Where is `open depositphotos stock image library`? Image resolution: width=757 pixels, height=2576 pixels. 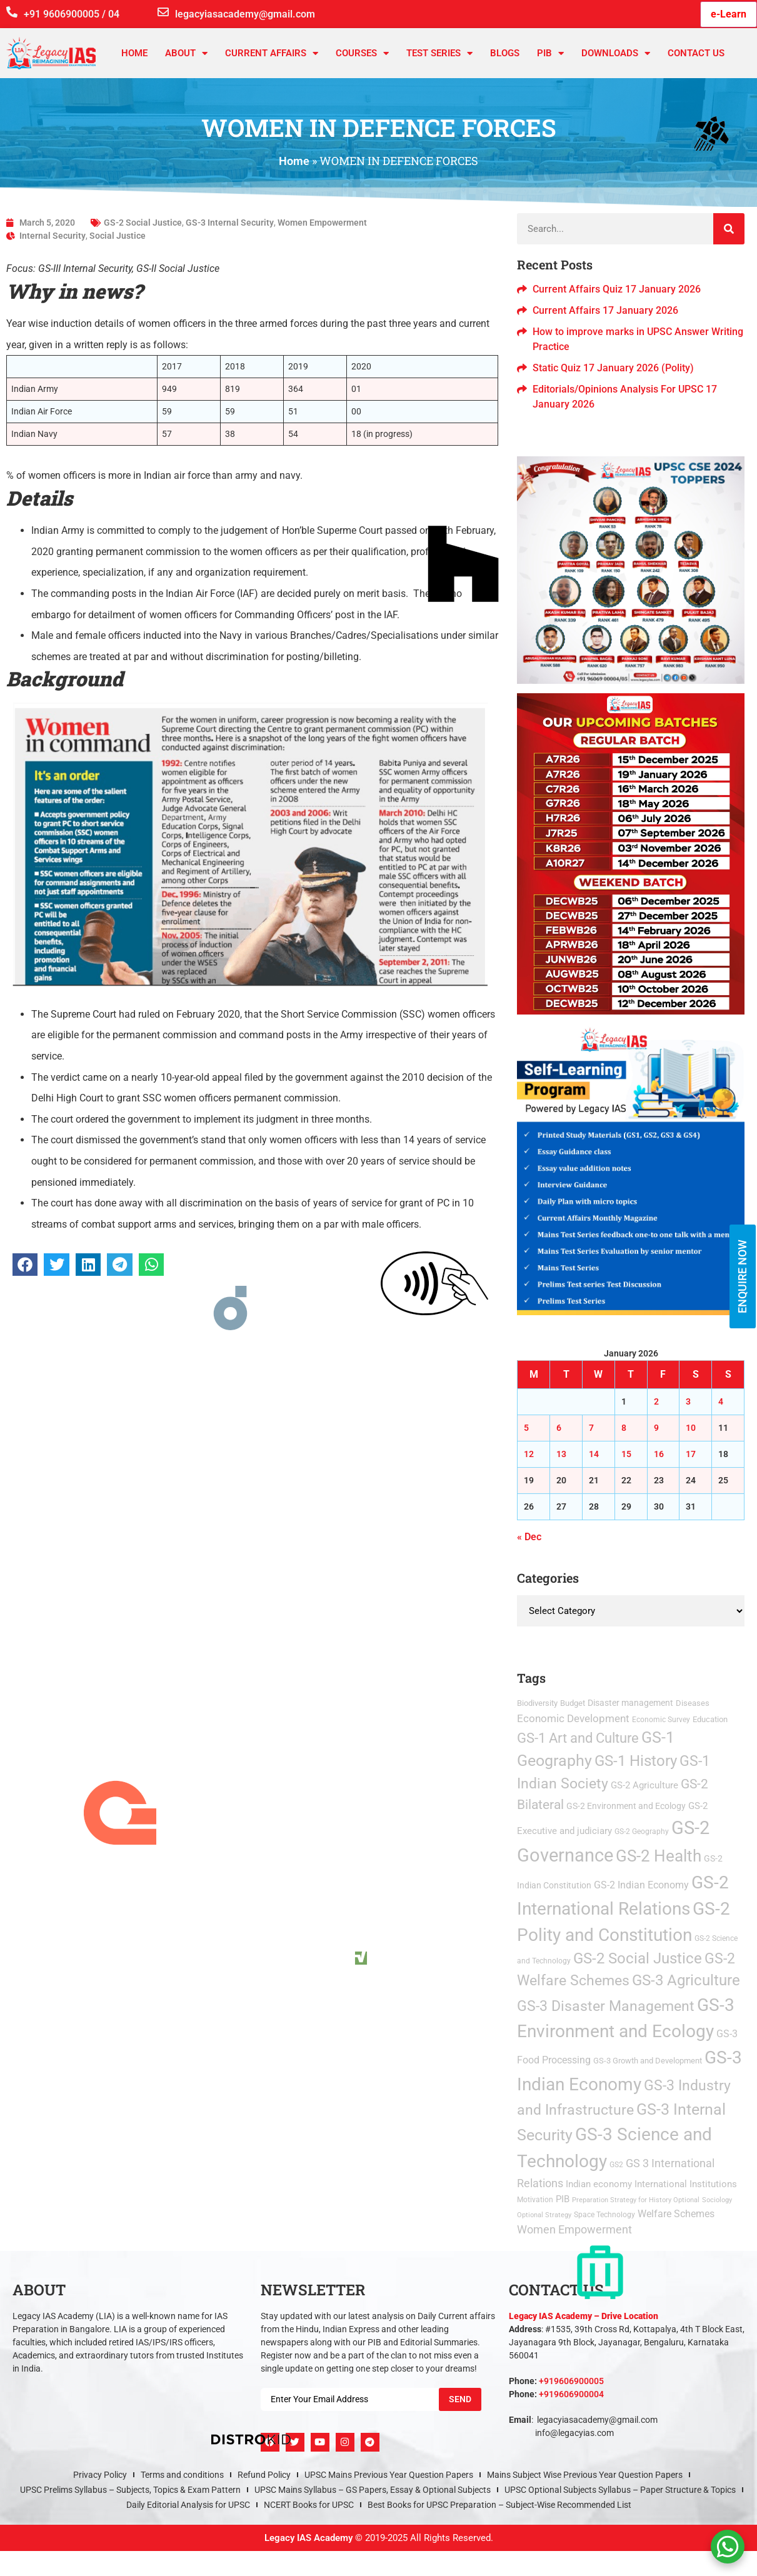
open depositphotos stock image library is located at coordinates (230, 1308).